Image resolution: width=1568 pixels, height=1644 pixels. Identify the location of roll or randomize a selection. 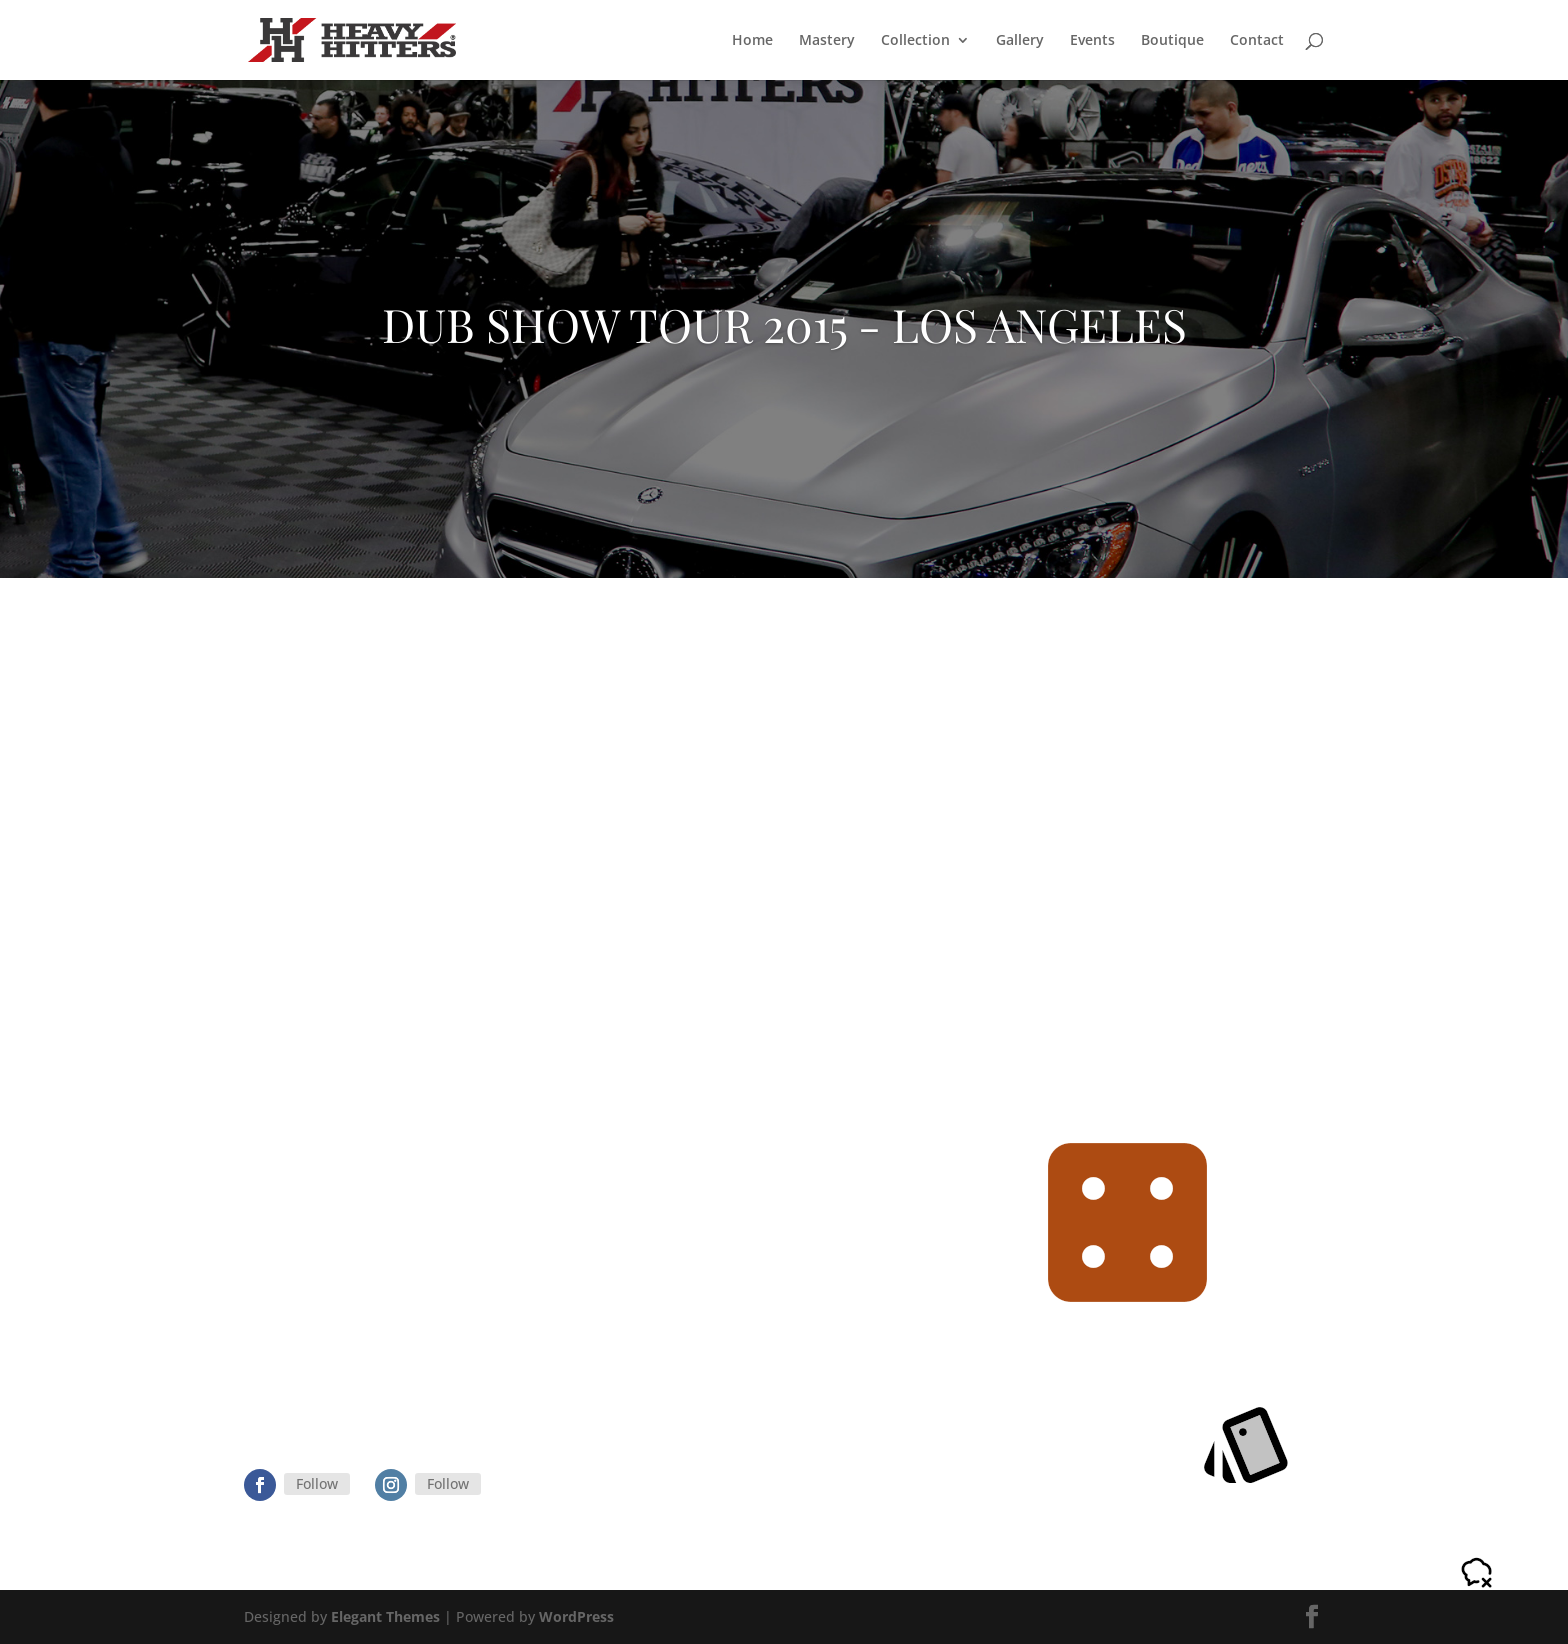
(1127, 1222).